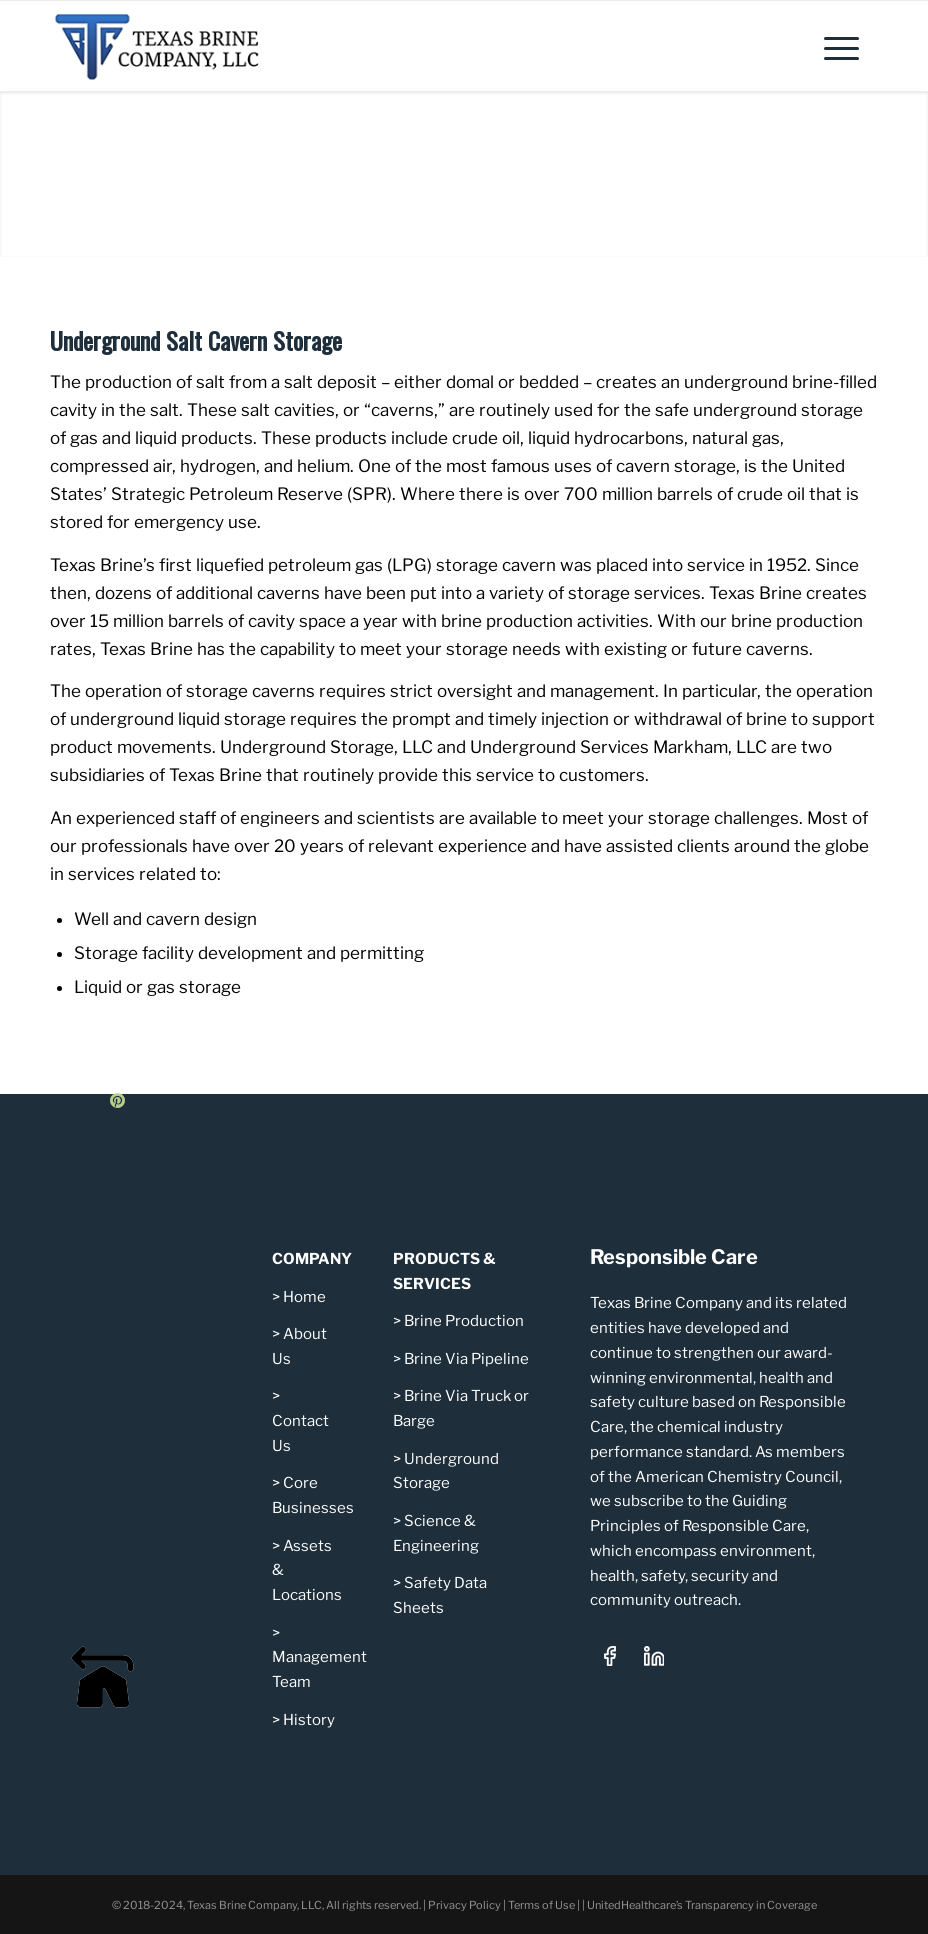  What do you see at coordinates (103, 1677) in the screenshot?
I see `return to campsite or base location` at bounding box center [103, 1677].